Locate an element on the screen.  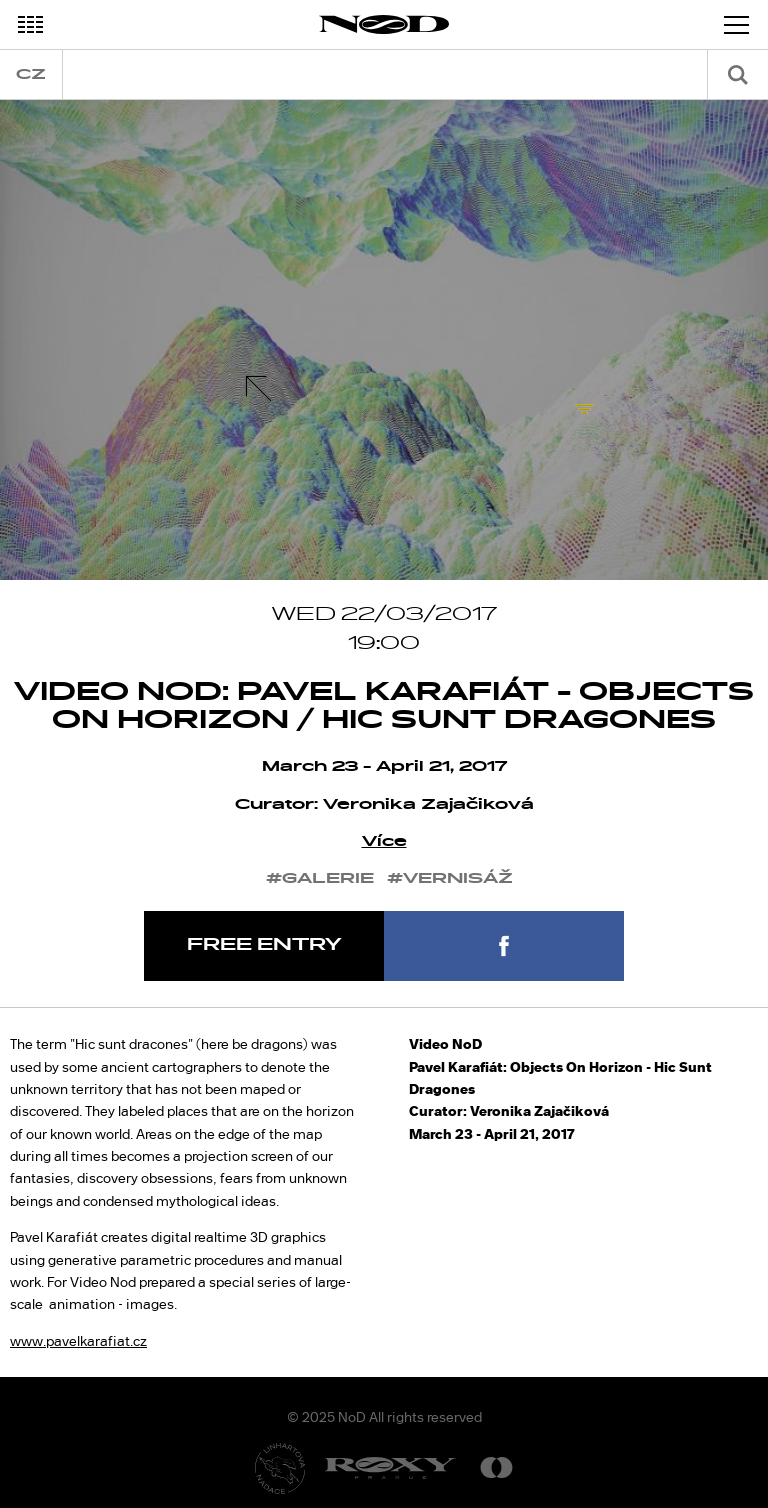
navigate back to previous screen is located at coordinates (258, 388).